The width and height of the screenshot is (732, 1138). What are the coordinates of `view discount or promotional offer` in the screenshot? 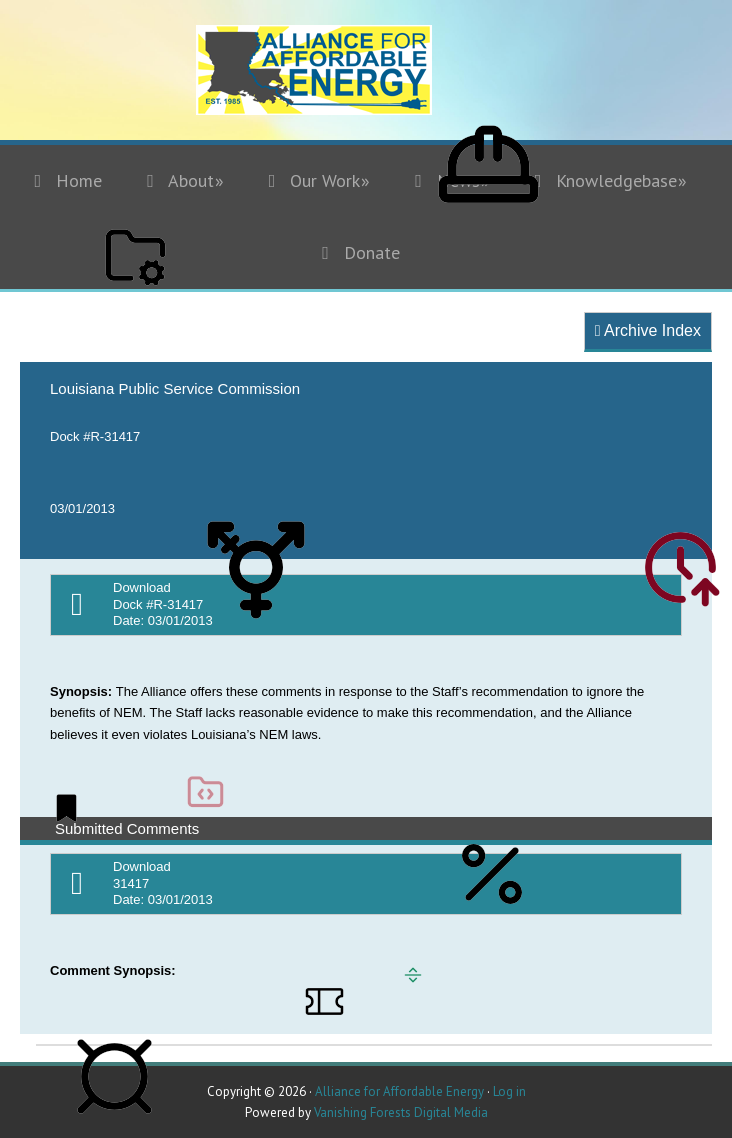 It's located at (492, 874).